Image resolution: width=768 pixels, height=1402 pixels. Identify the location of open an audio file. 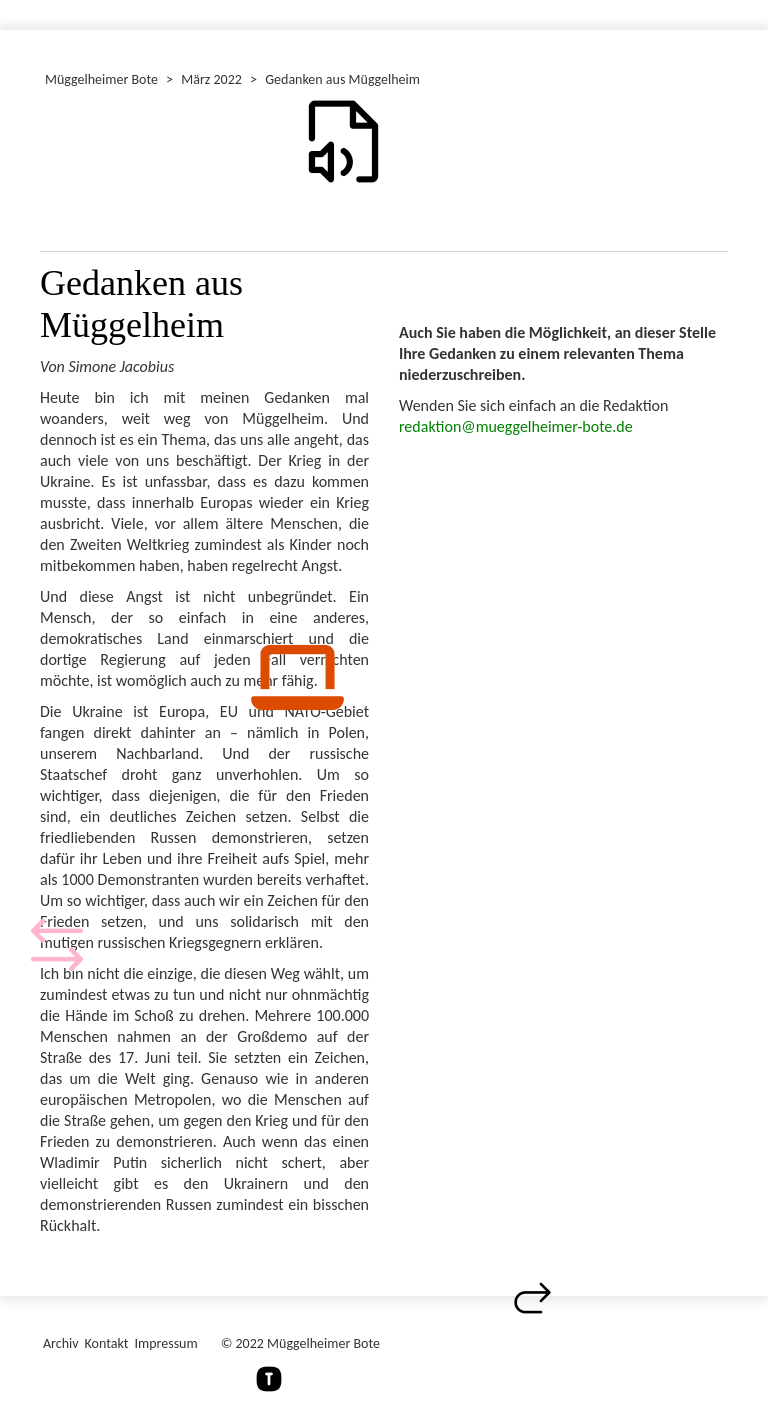
(343, 141).